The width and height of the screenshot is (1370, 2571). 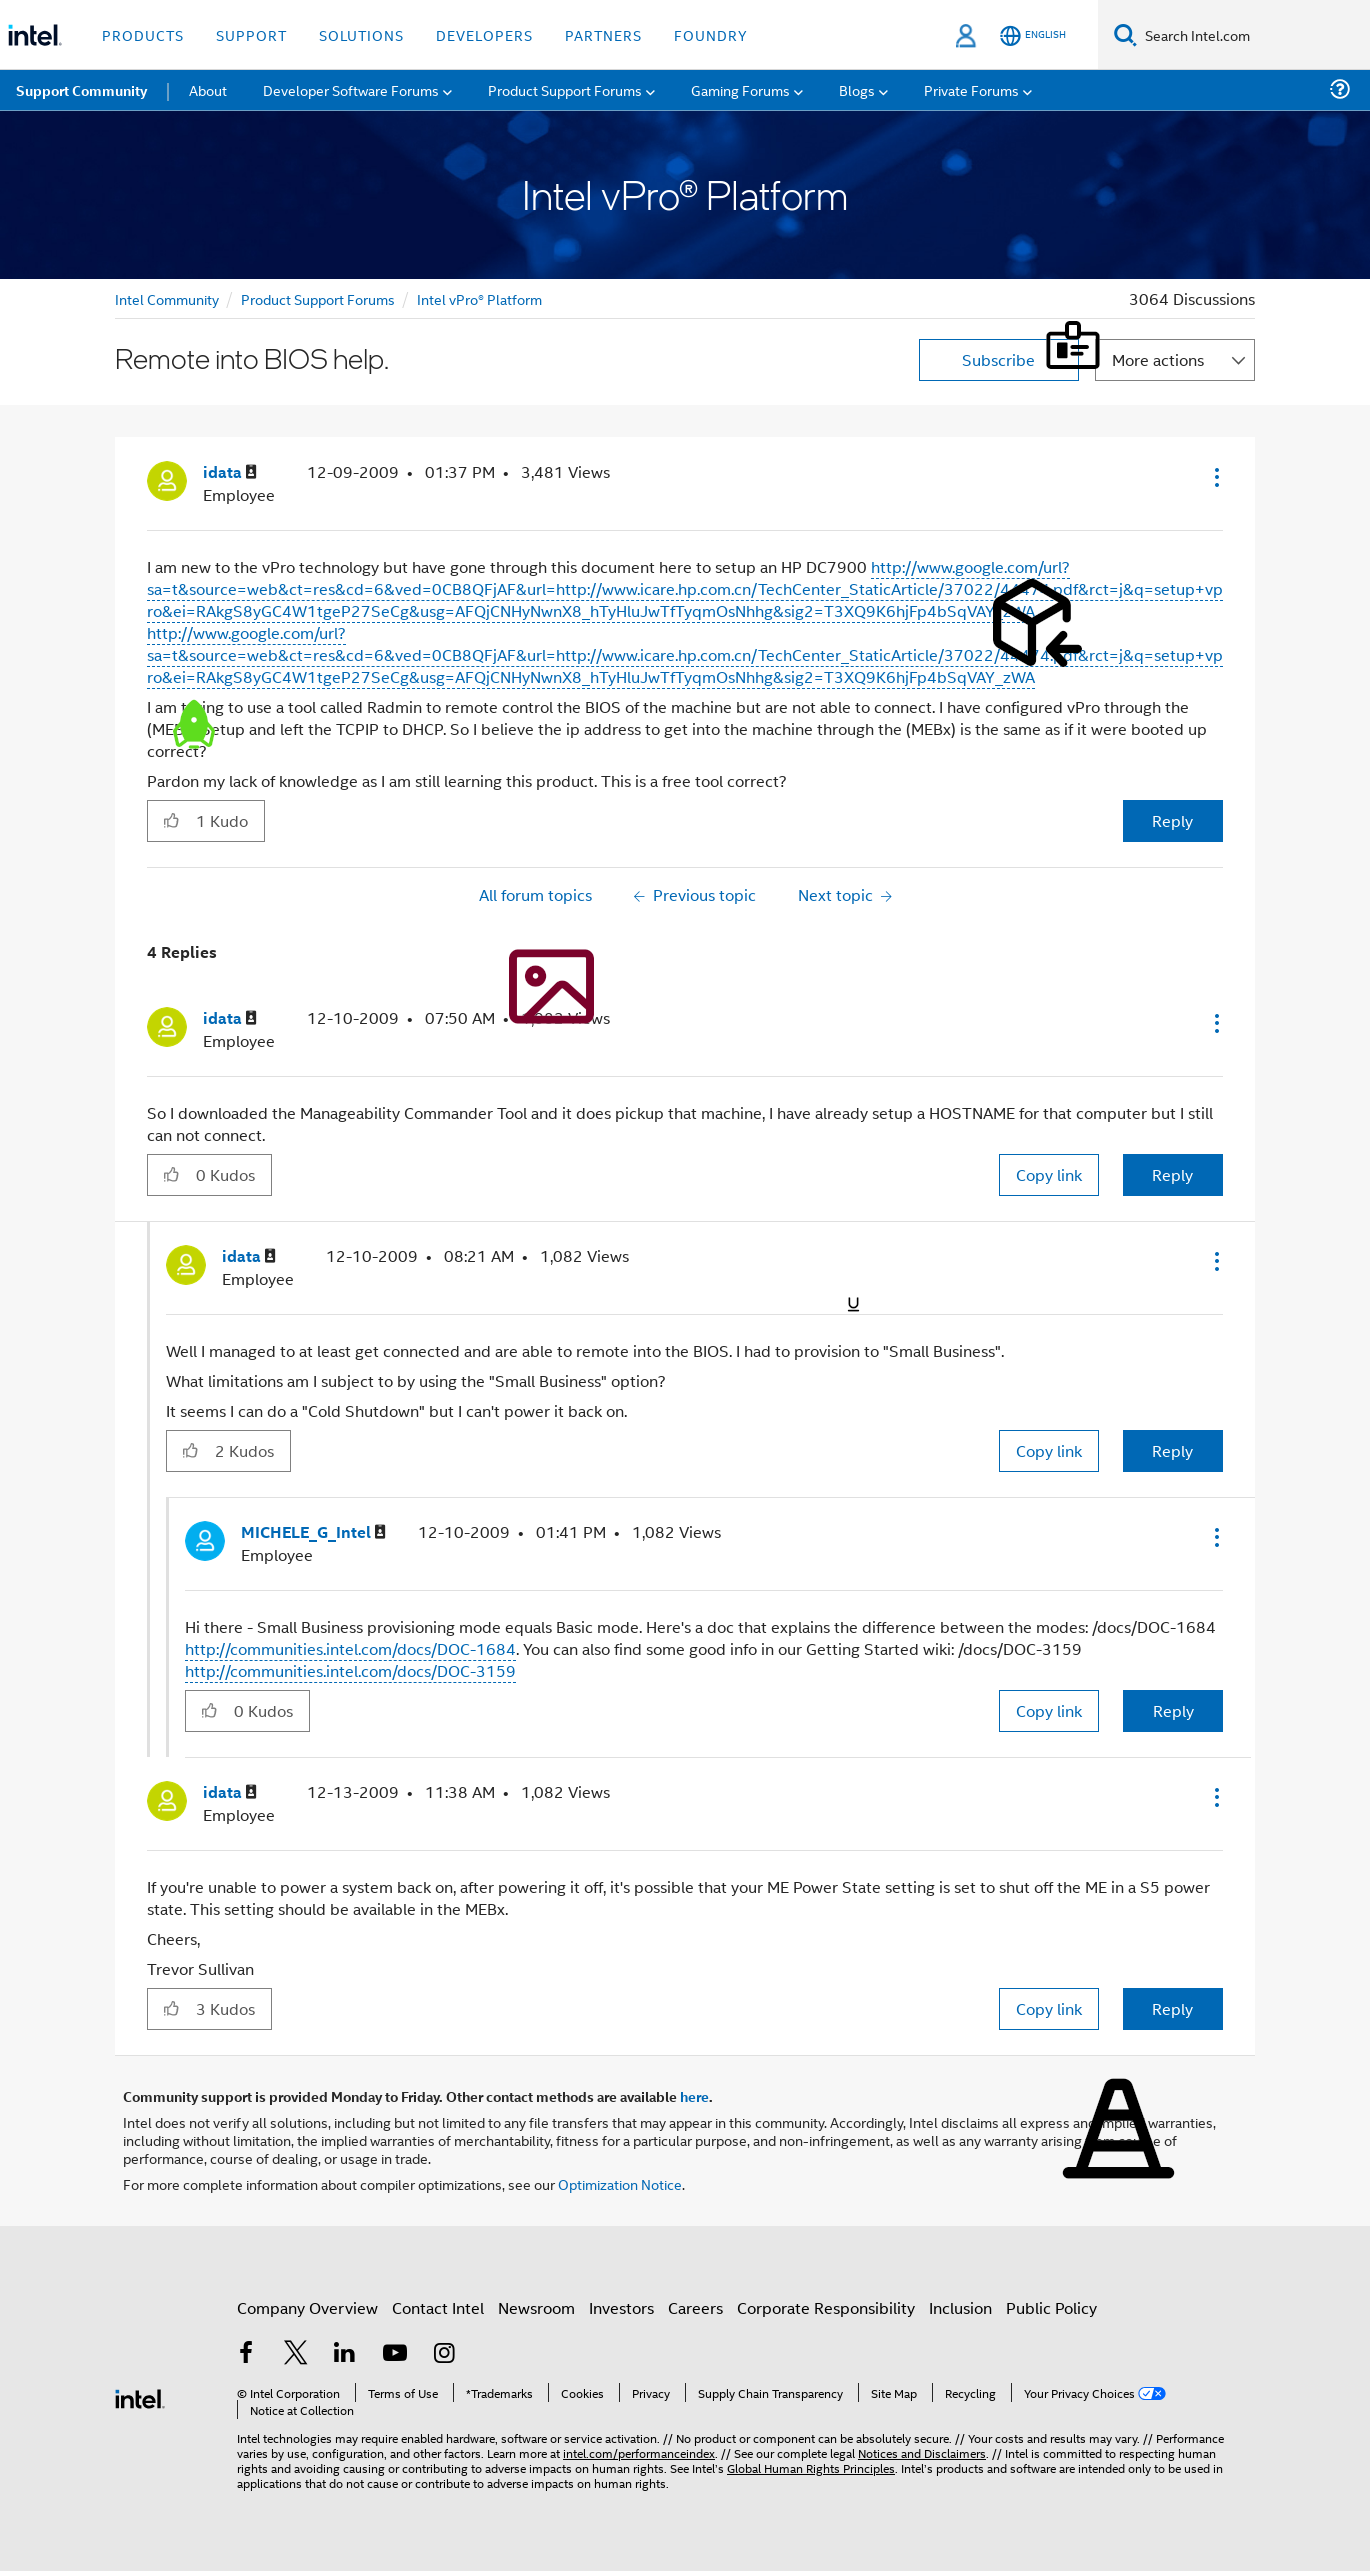 What do you see at coordinates (1073, 345) in the screenshot?
I see `view user identification or credentials` at bounding box center [1073, 345].